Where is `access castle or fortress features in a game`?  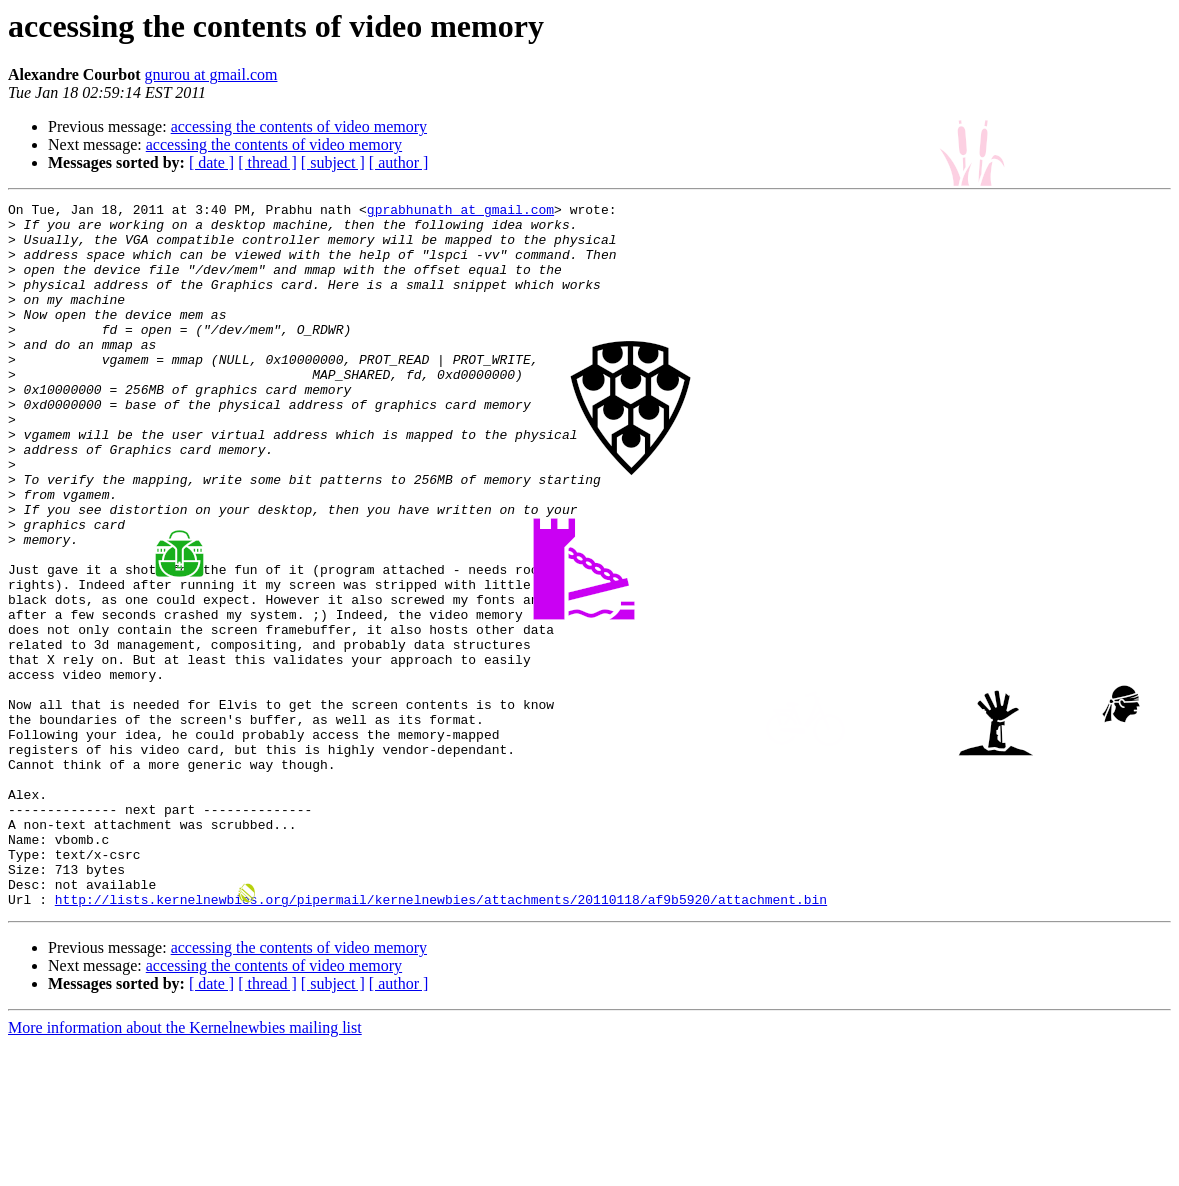
access castle or fortress features in a game is located at coordinates (584, 569).